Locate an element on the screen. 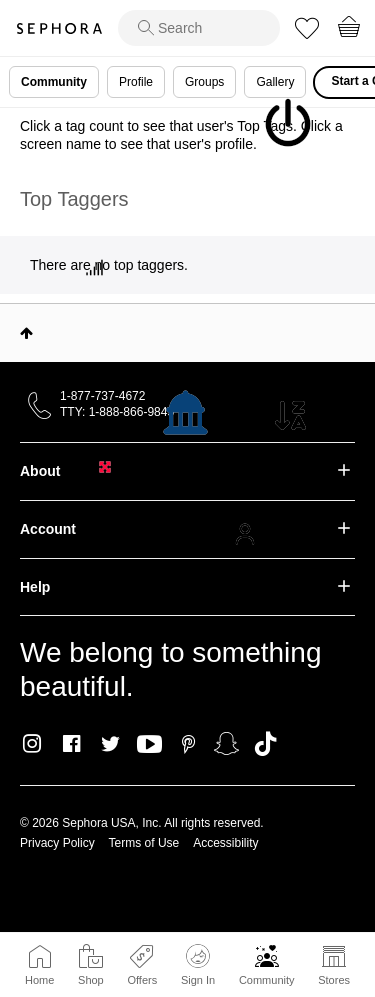 This screenshot has width=375, height=997. expand to fullscreen mode is located at coordinates (105, 467).